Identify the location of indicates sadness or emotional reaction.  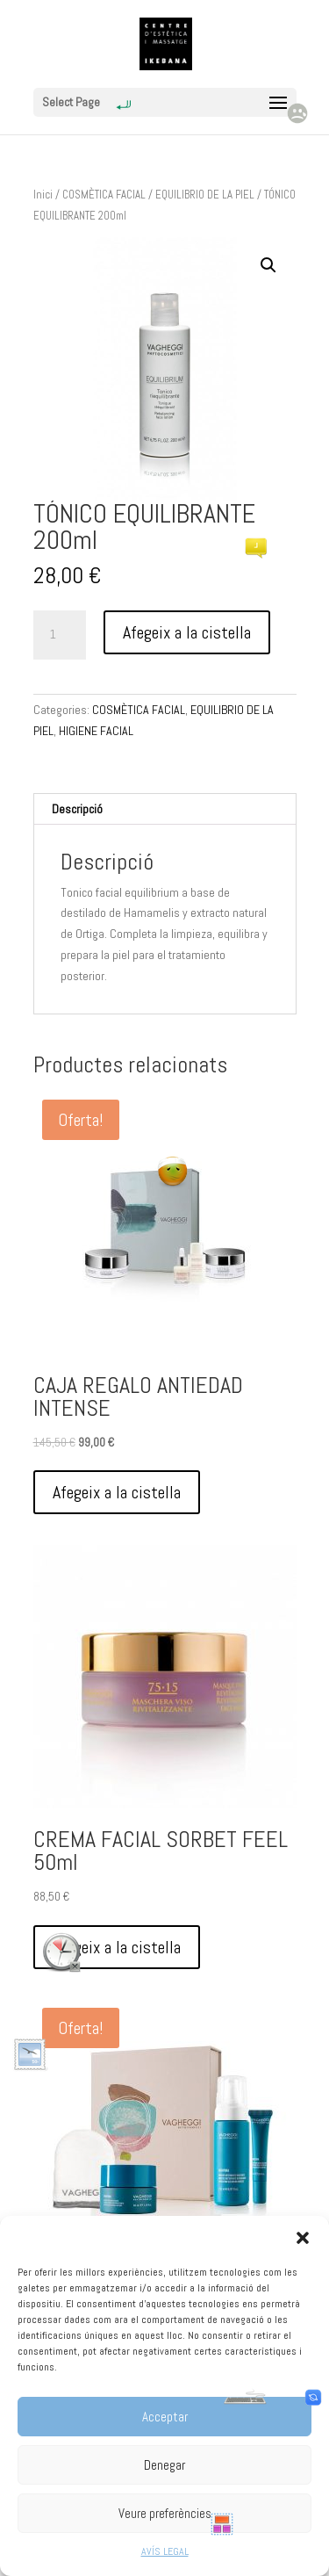
(297, 113).